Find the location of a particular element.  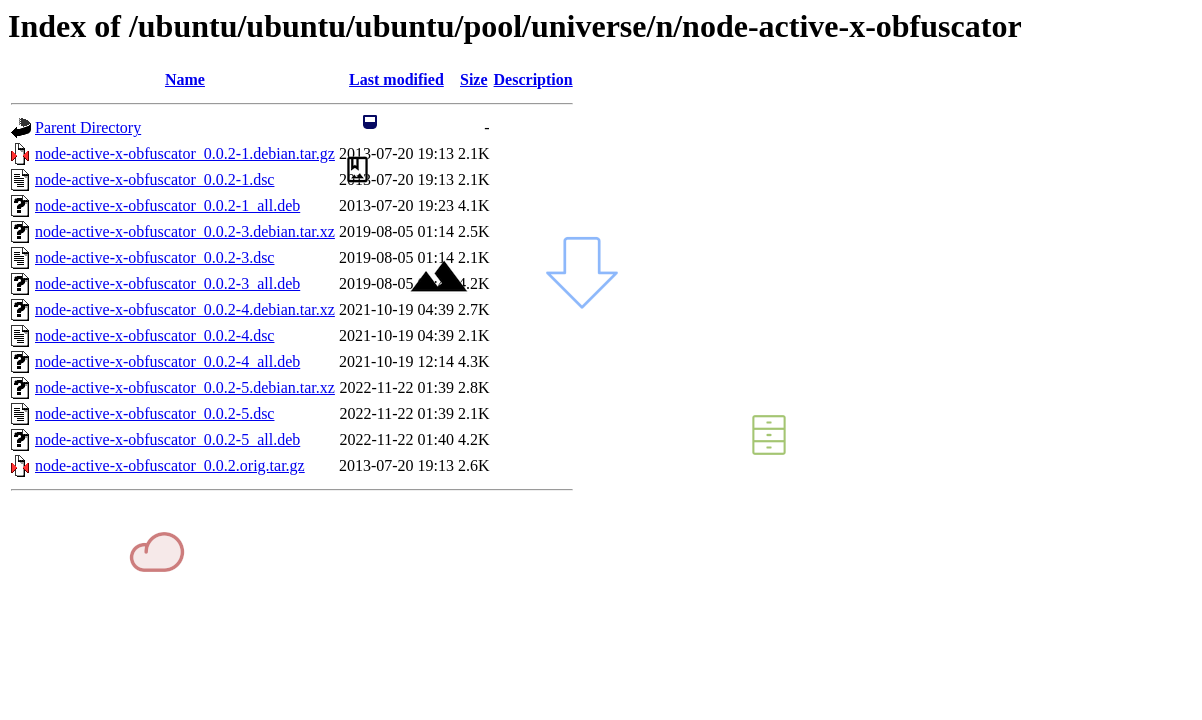

download a file or content is located at coordinates (582, 270).